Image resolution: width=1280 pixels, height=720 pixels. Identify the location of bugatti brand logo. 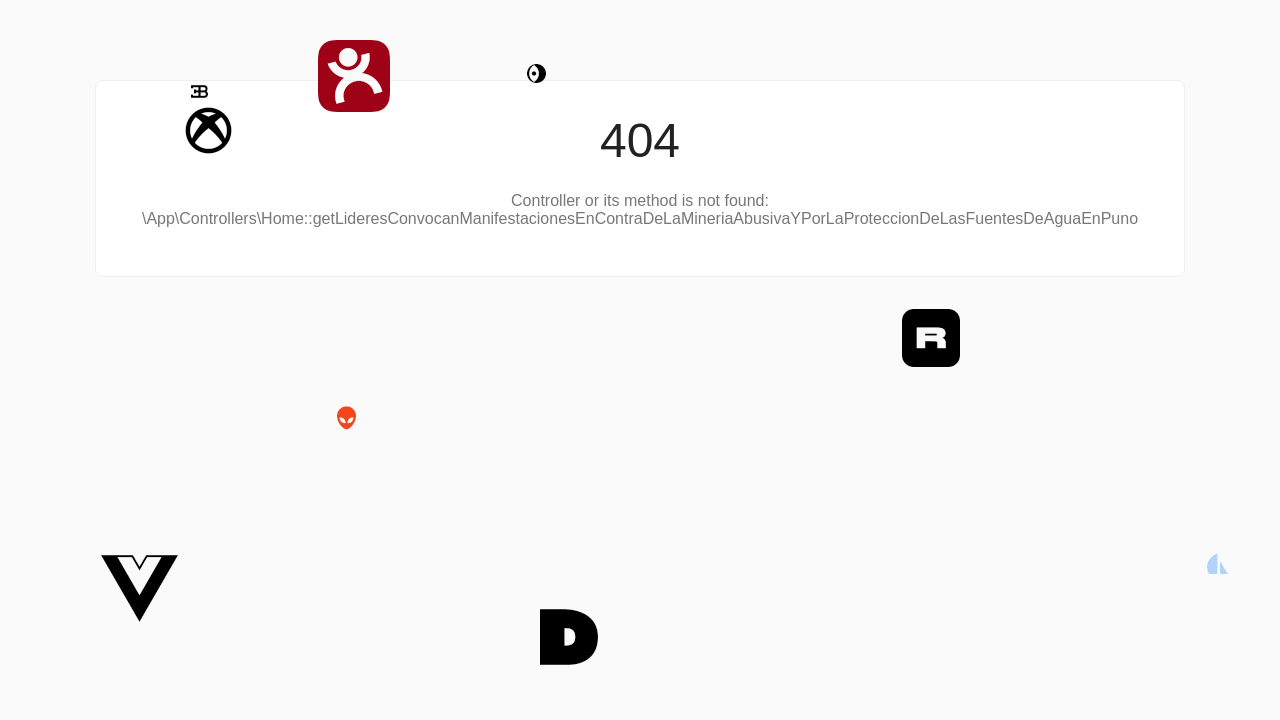
(199, 91).